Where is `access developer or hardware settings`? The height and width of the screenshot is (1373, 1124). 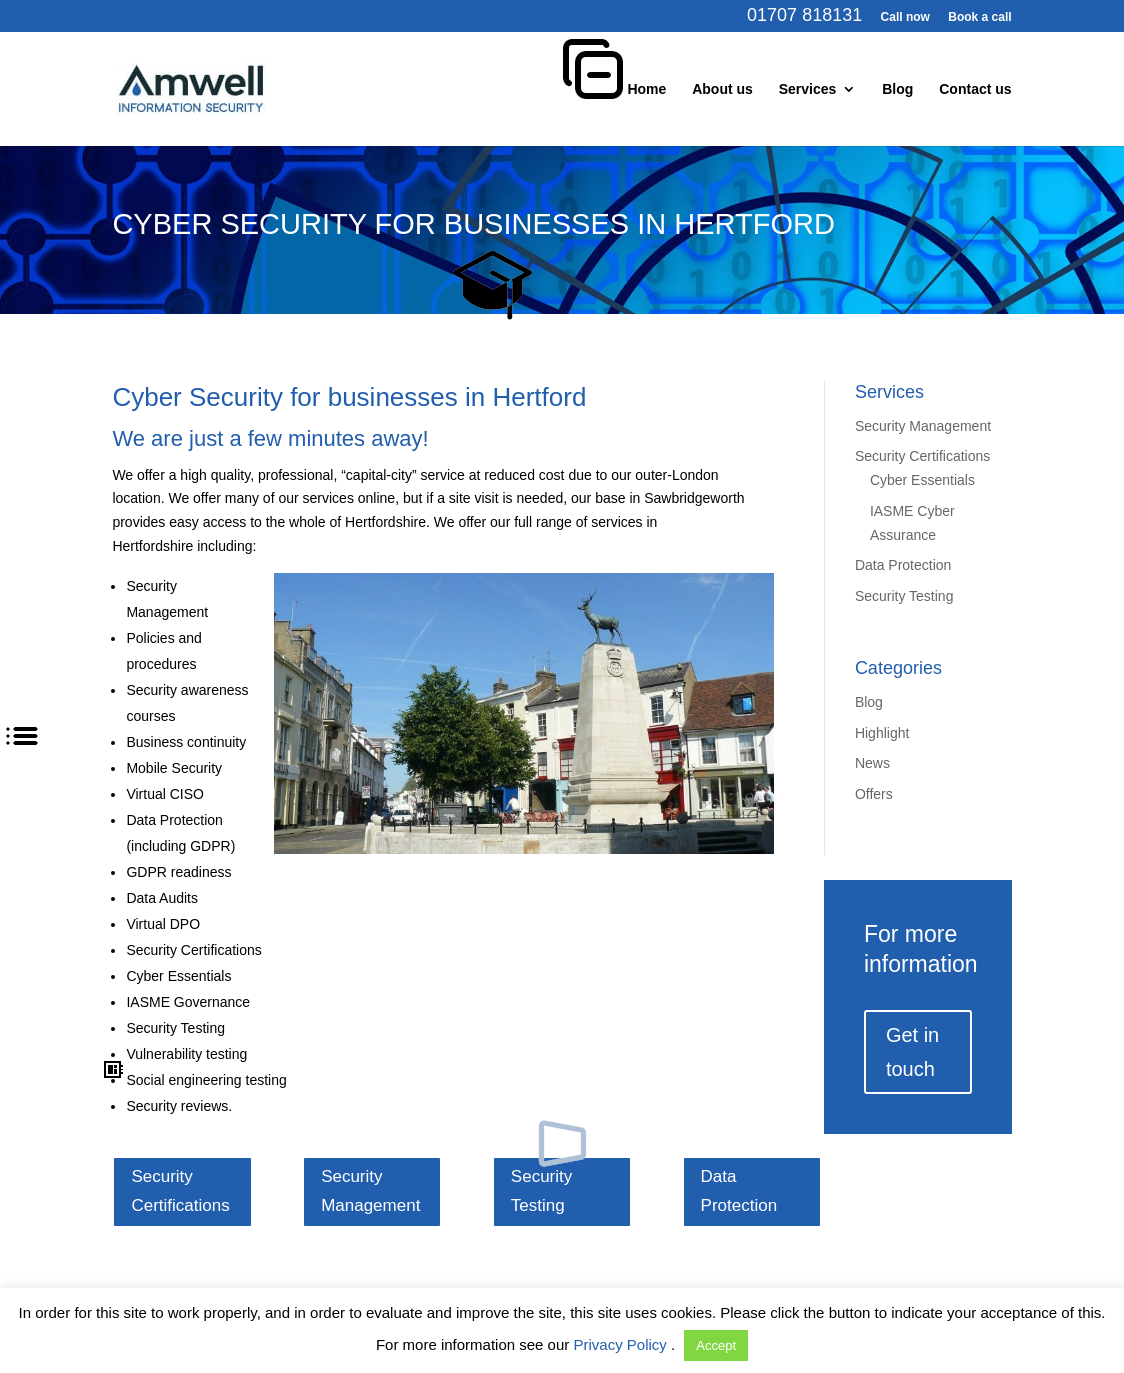 access developer or hardware settings is located at coordinates (113, 1069).